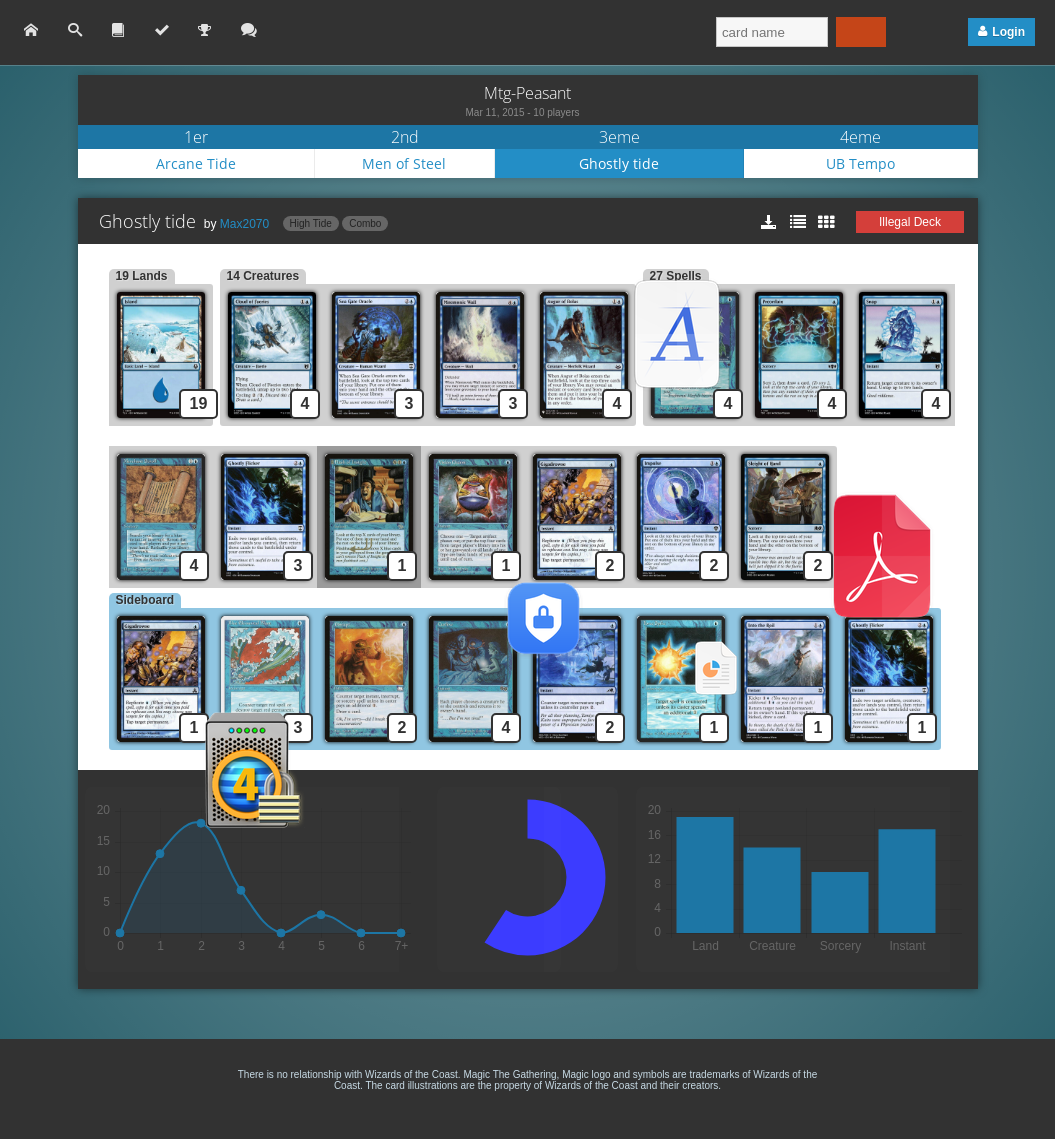 The image size is (1055, 1139). Describe the element at coordinates (677, 334) in the screenshot. I see `an OpenType font file` at that location.